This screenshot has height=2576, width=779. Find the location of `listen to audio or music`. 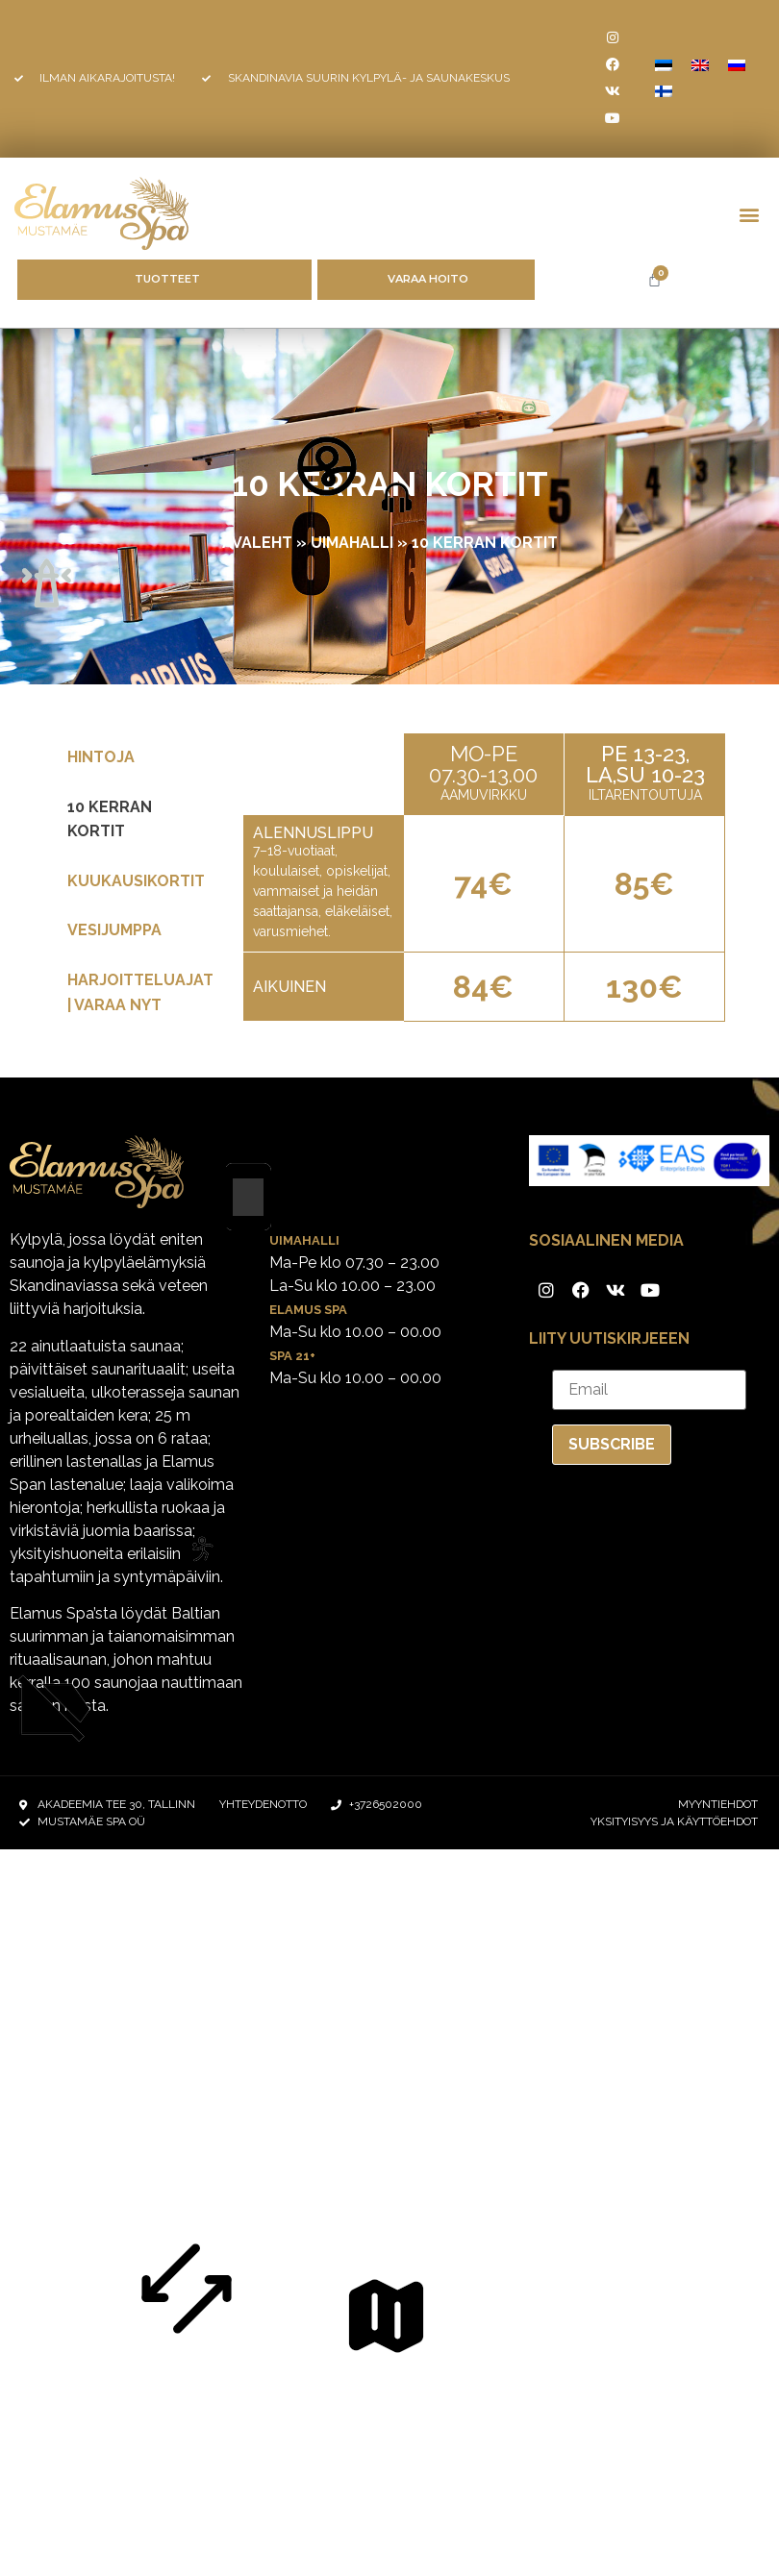

listen to audio or music is located at coordinates (396, 497).